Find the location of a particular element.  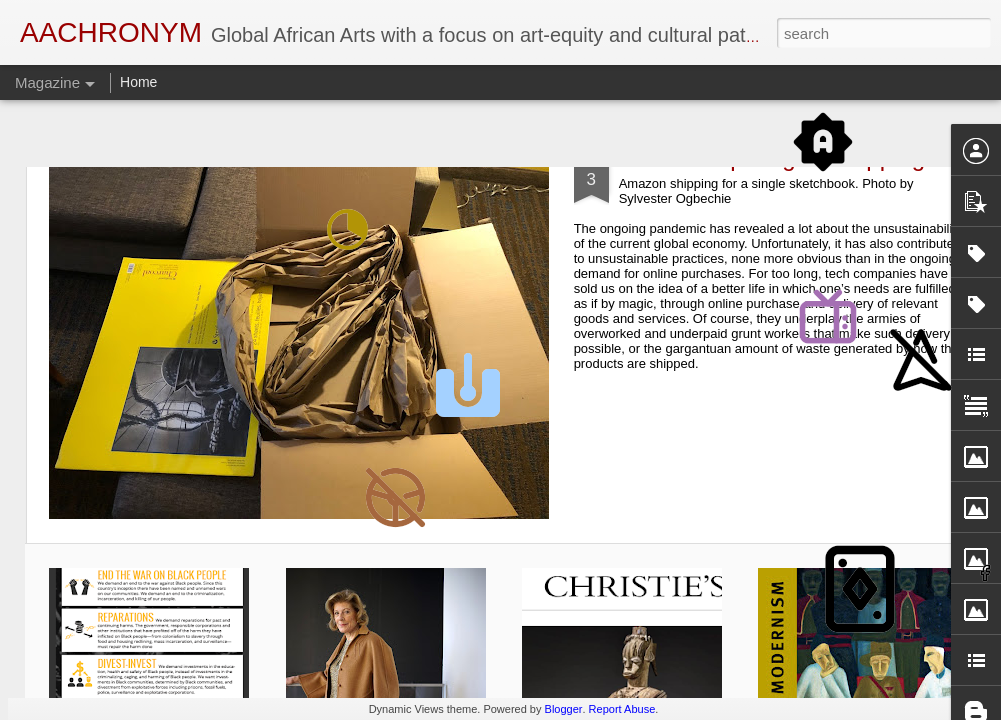

enable automatic brightness adjustment is located at coordinates (823, 142).